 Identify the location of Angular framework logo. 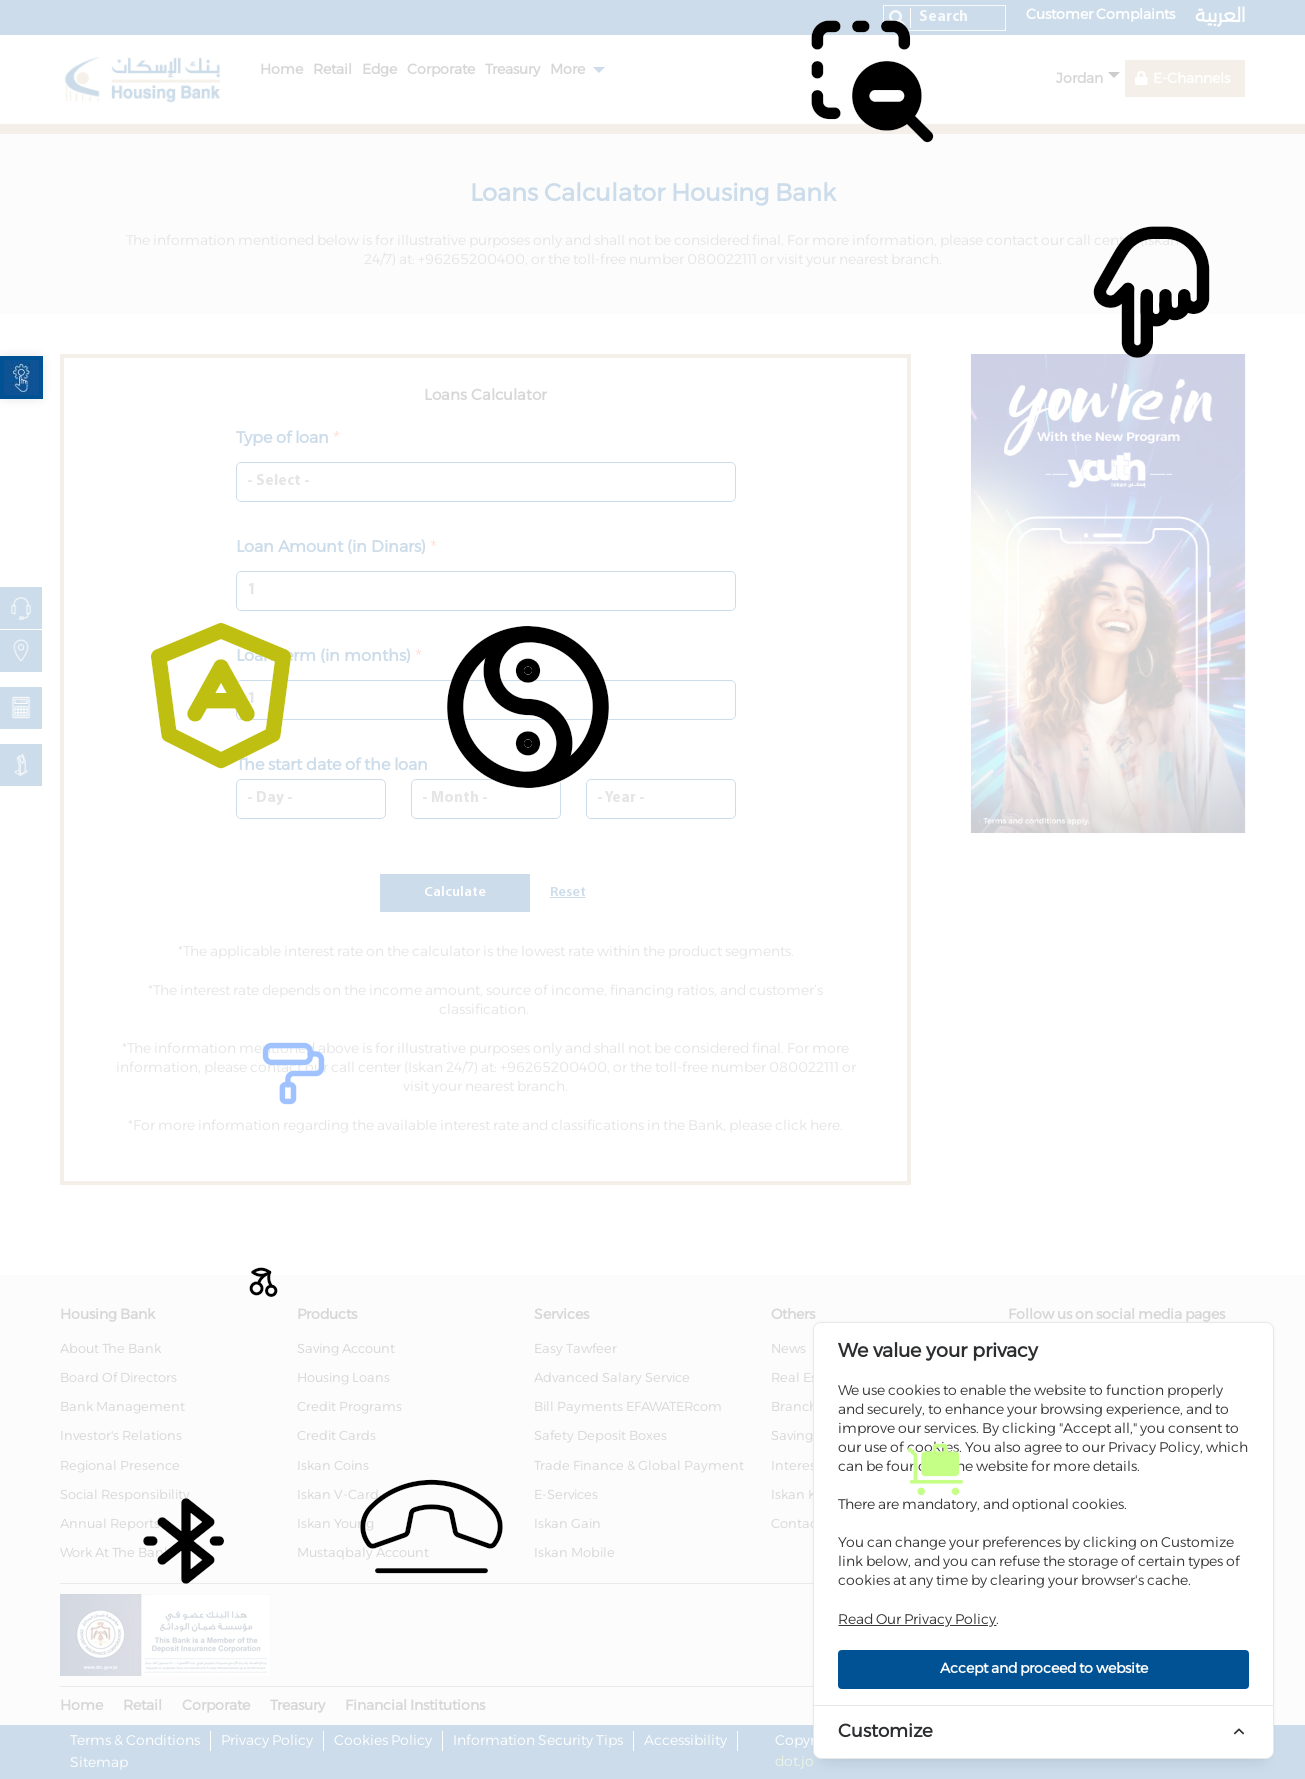
(221, 693).